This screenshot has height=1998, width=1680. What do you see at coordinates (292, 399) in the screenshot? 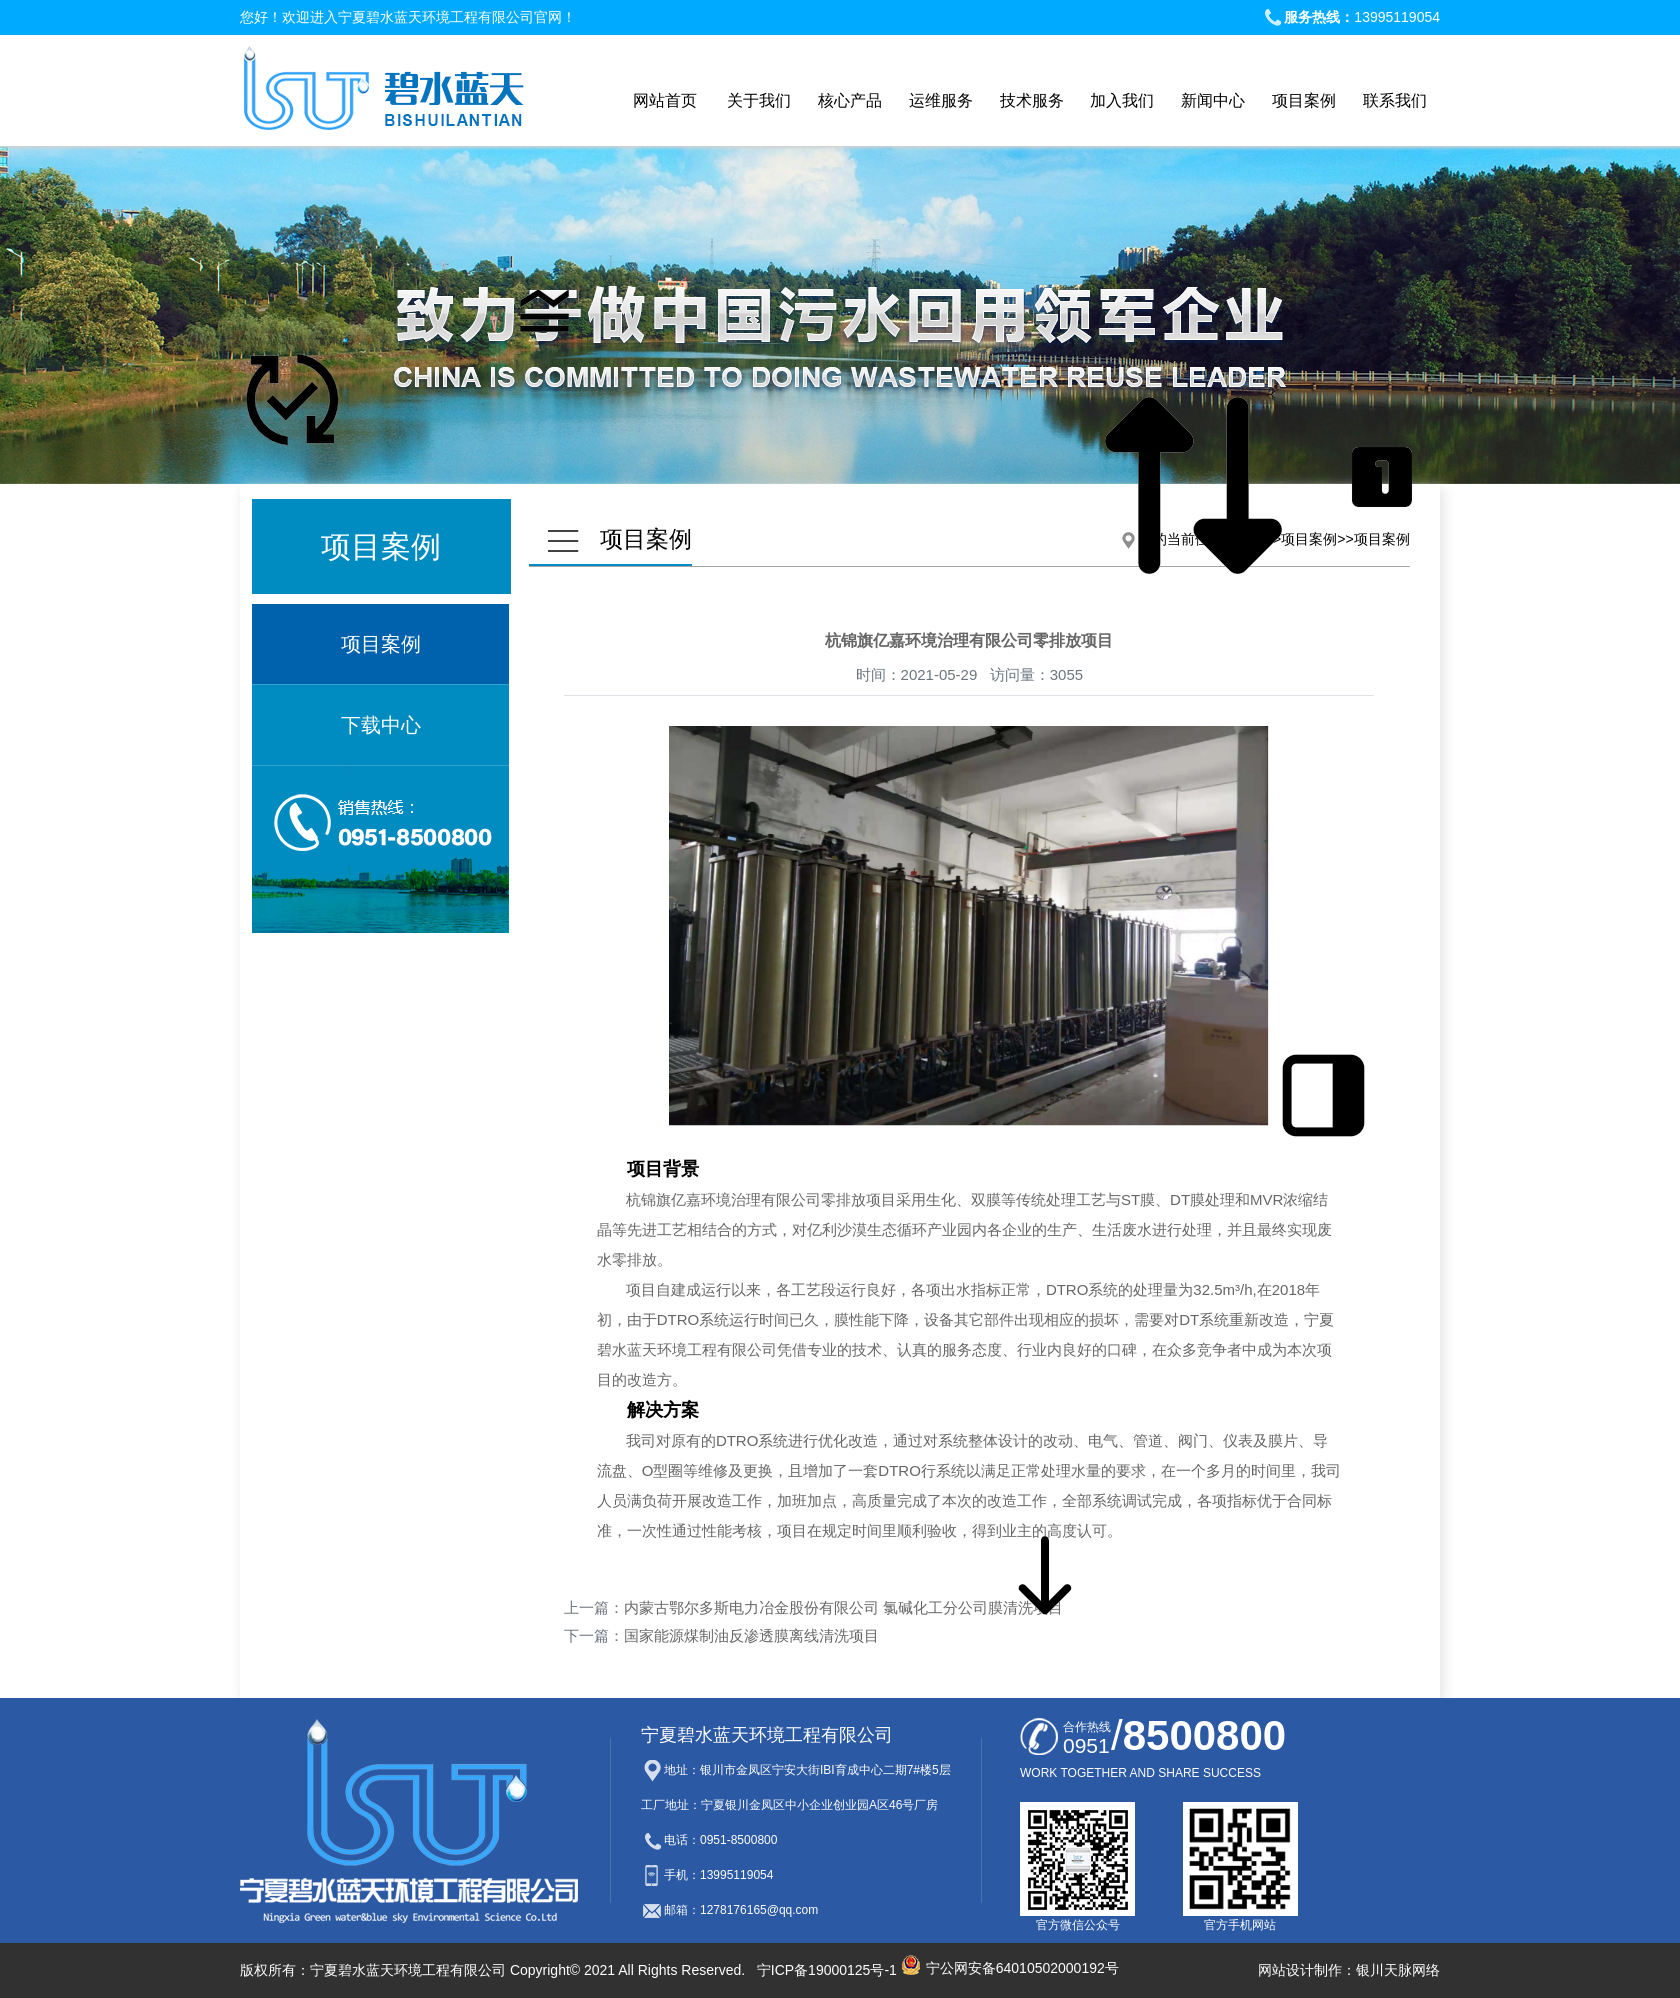
I see `indicates content has been published with recent changes` at bounding box center [292, 399].